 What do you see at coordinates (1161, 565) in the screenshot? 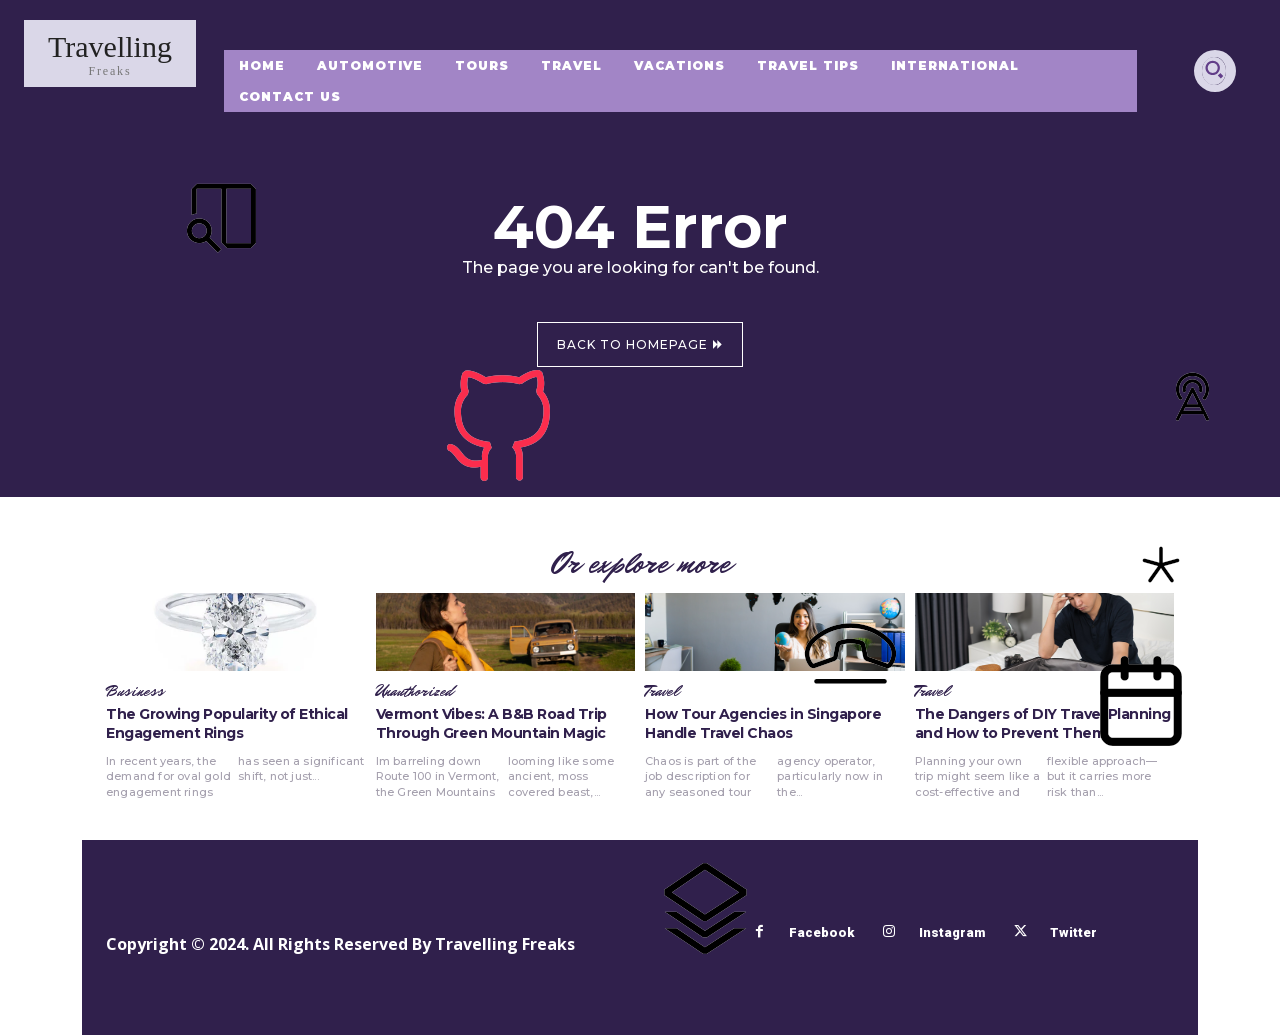
I see `indicates a required field in a form` at bounding box center [1161, 565].